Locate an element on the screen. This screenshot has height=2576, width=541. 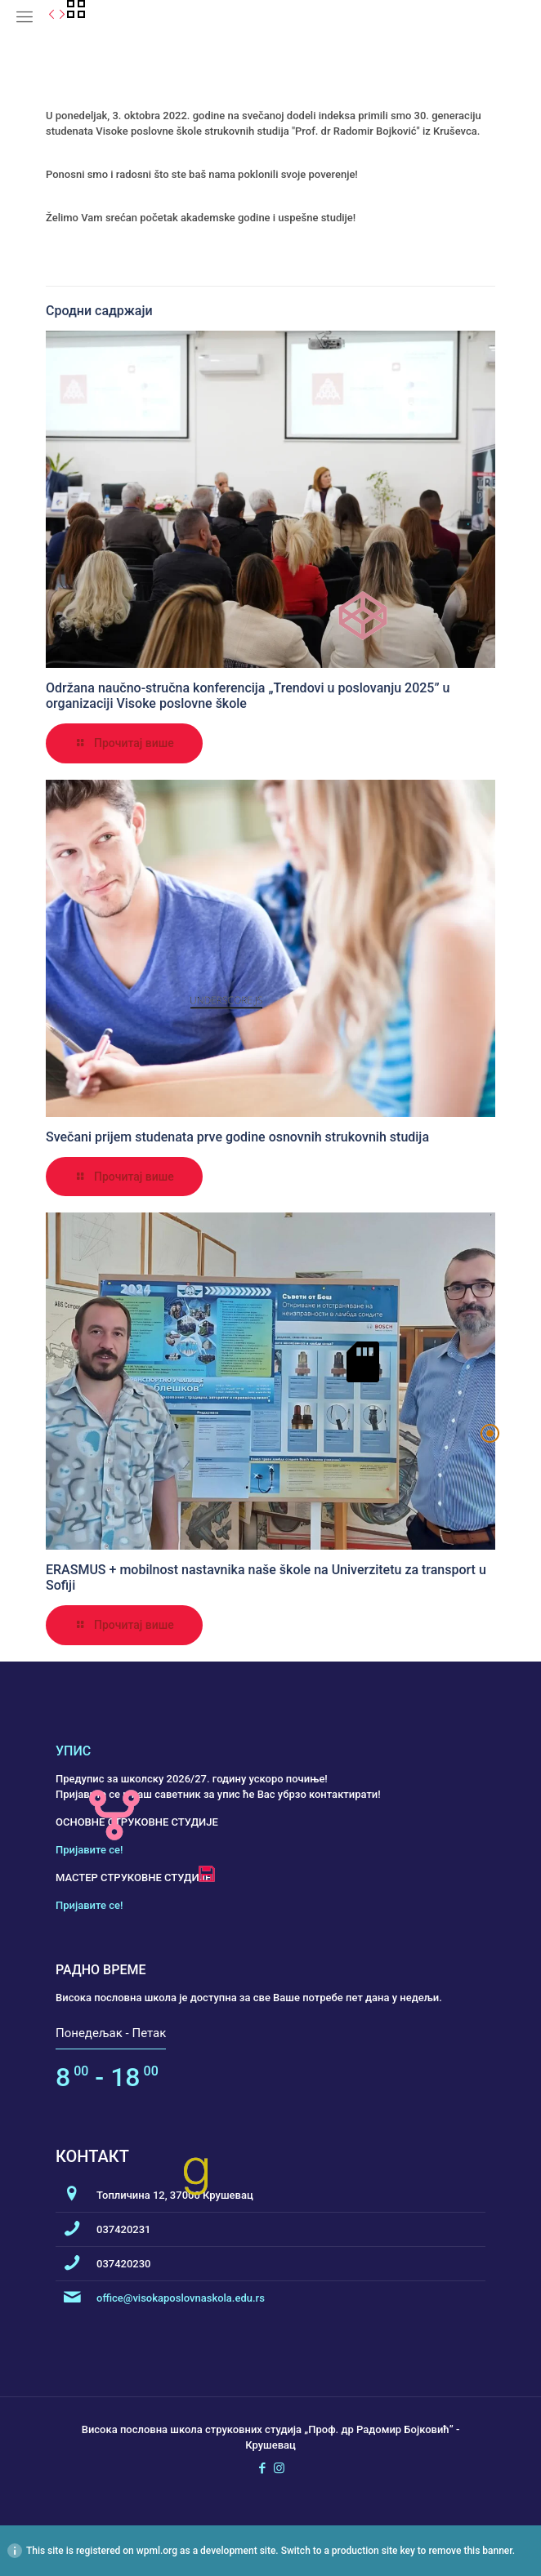
fork a repository is located at coordinates (114, 1815).